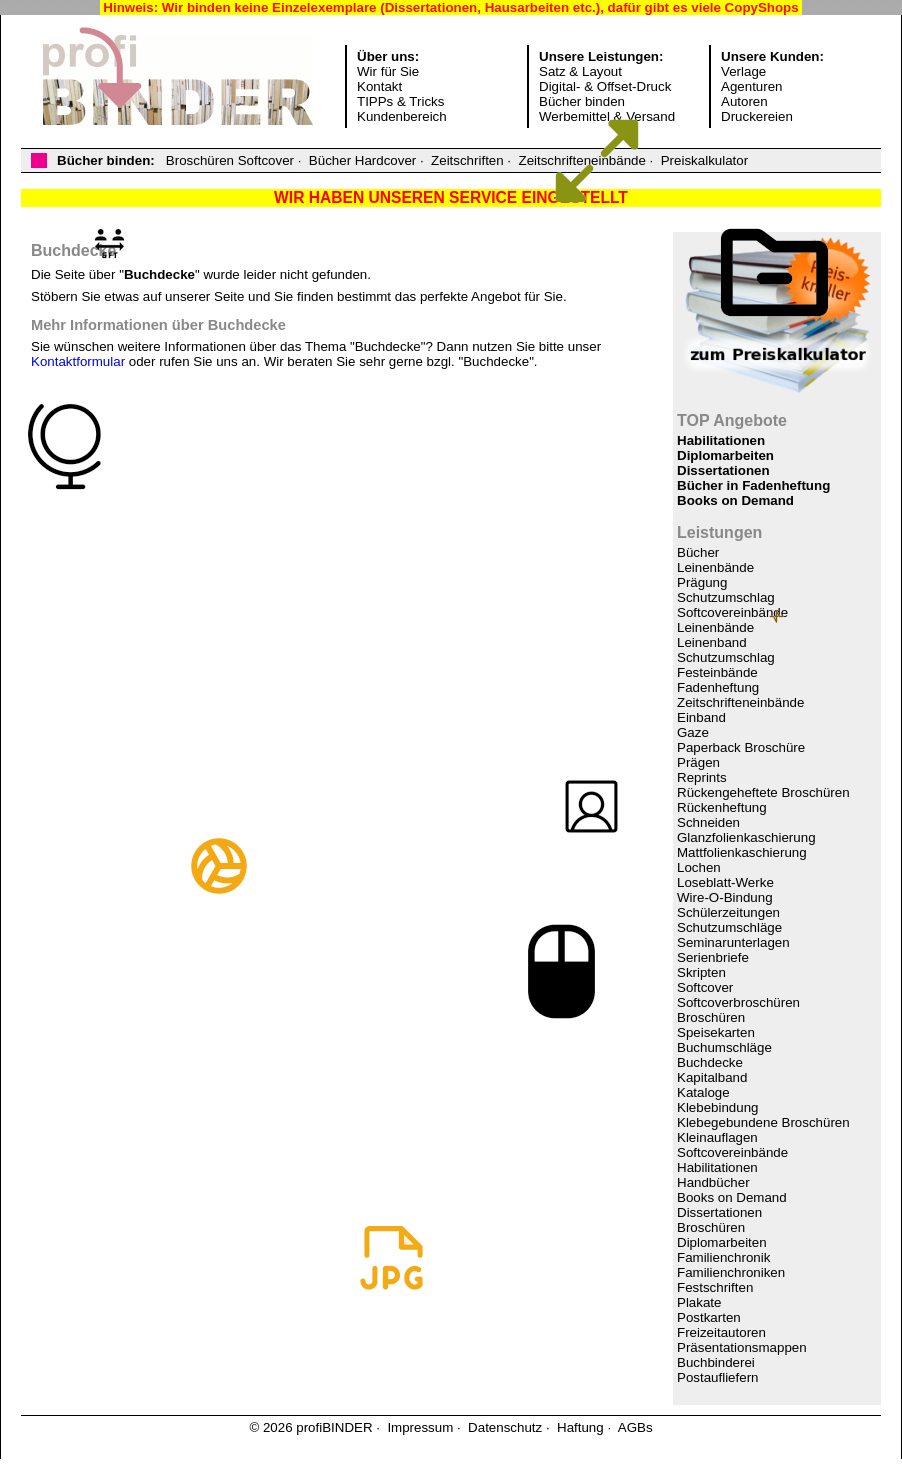 This screenshot has width=902, height=1474. I want to click on access global or international settings, so click(67, 443).